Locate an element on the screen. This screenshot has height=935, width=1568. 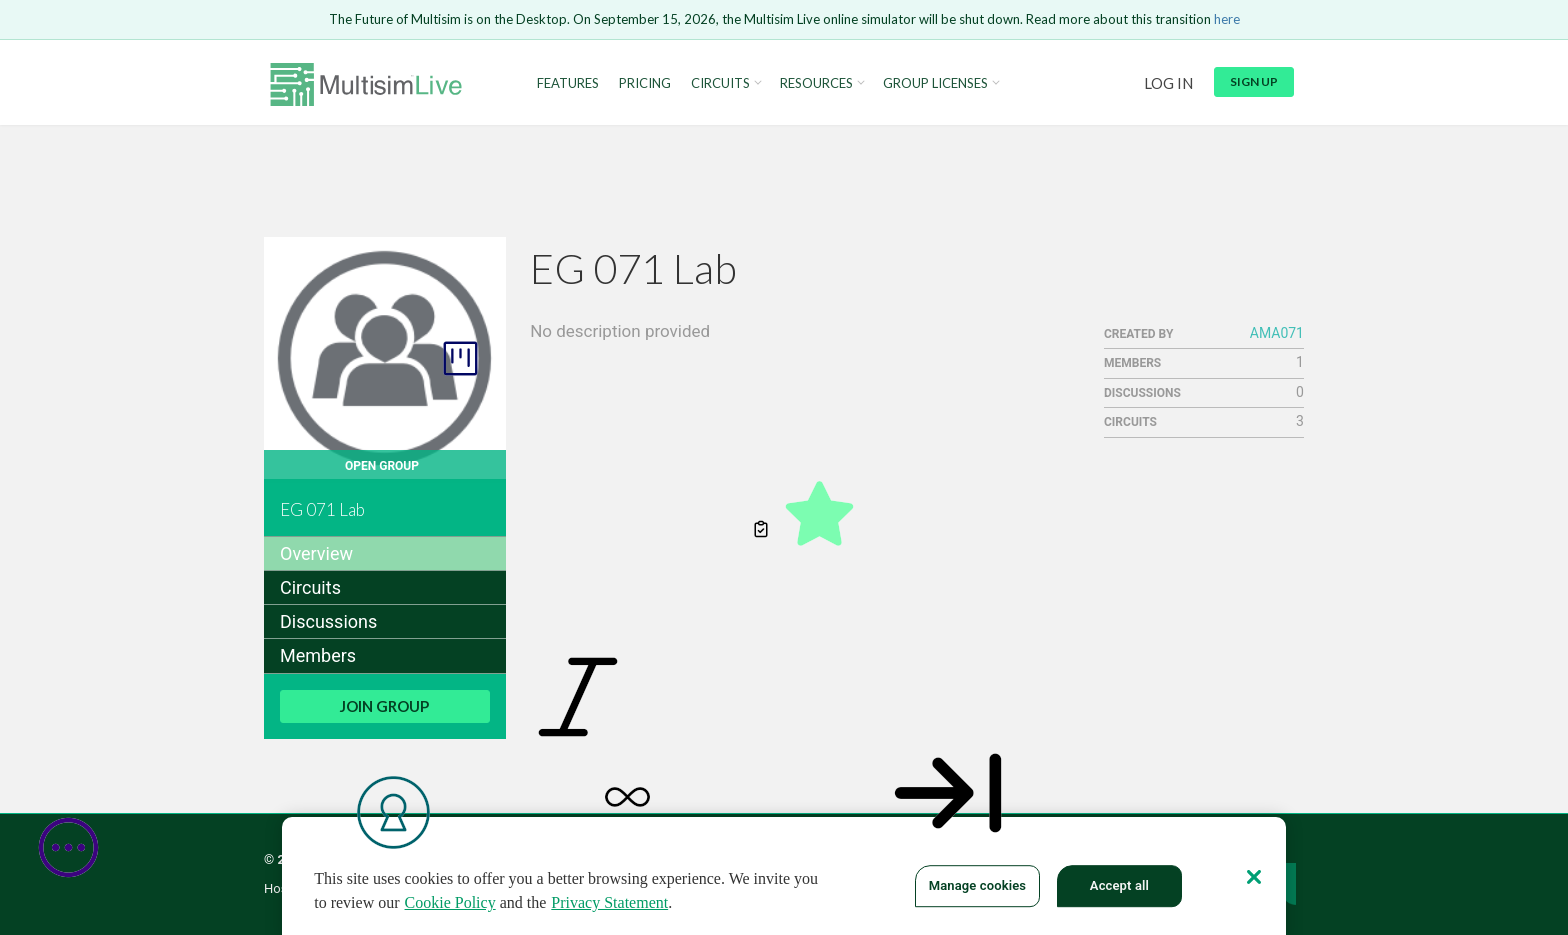
open project board is located at coordinates (460, 358).